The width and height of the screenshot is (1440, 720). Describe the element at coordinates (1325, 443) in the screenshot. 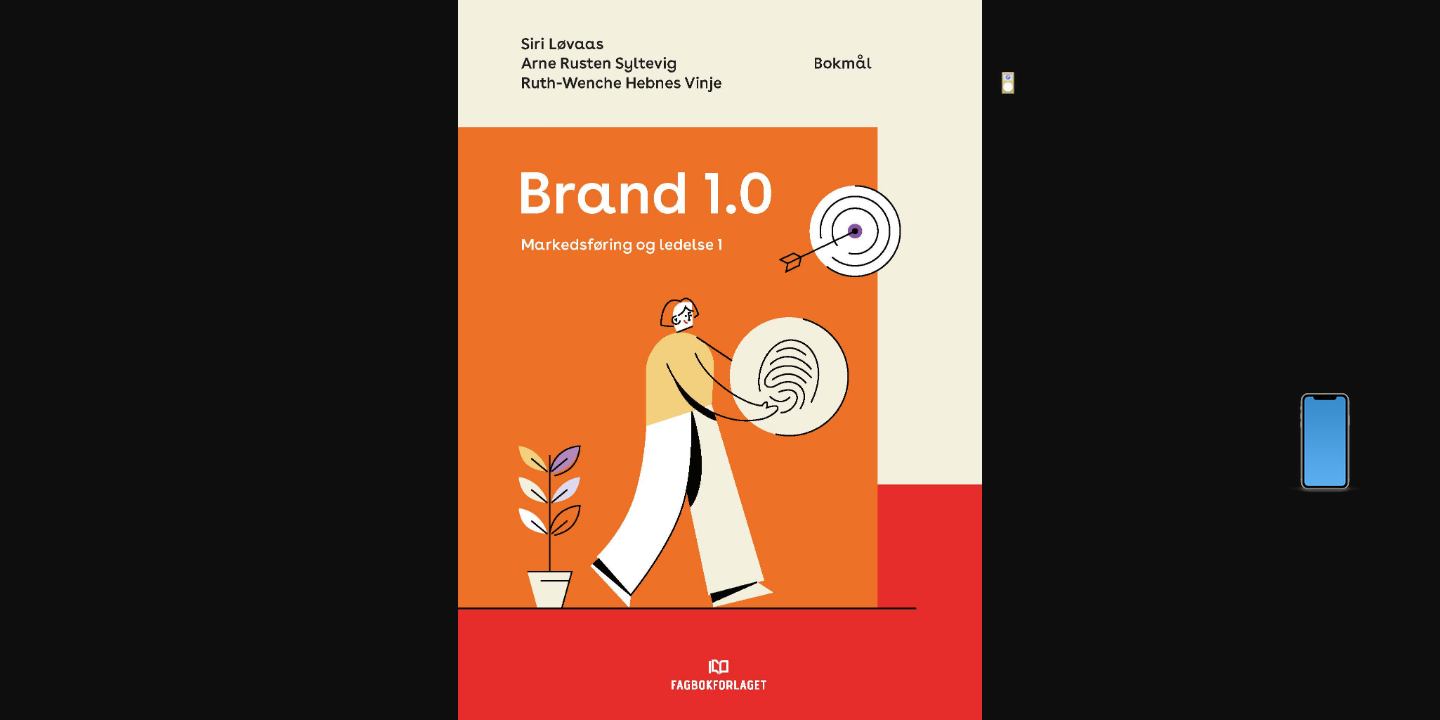

I see `iPhone 11 device icon` at that location.